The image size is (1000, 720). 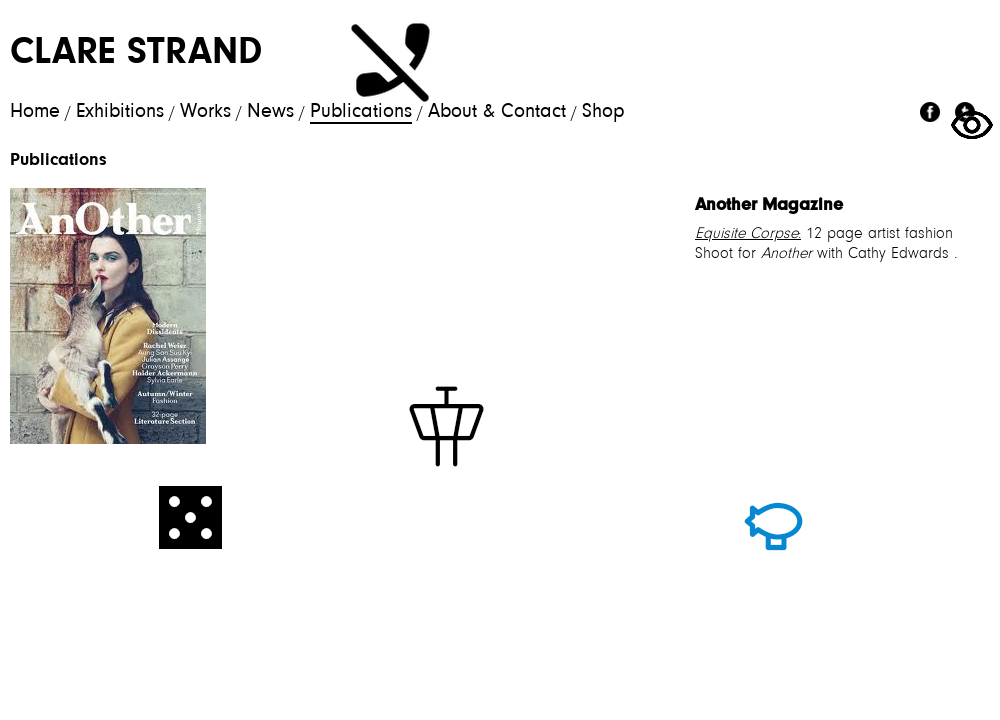 What do you see at coordinates (393, 60) in the screenshot?
I see `indicates phone calls are disabled or unavailable` at bounding box center [393, 60].